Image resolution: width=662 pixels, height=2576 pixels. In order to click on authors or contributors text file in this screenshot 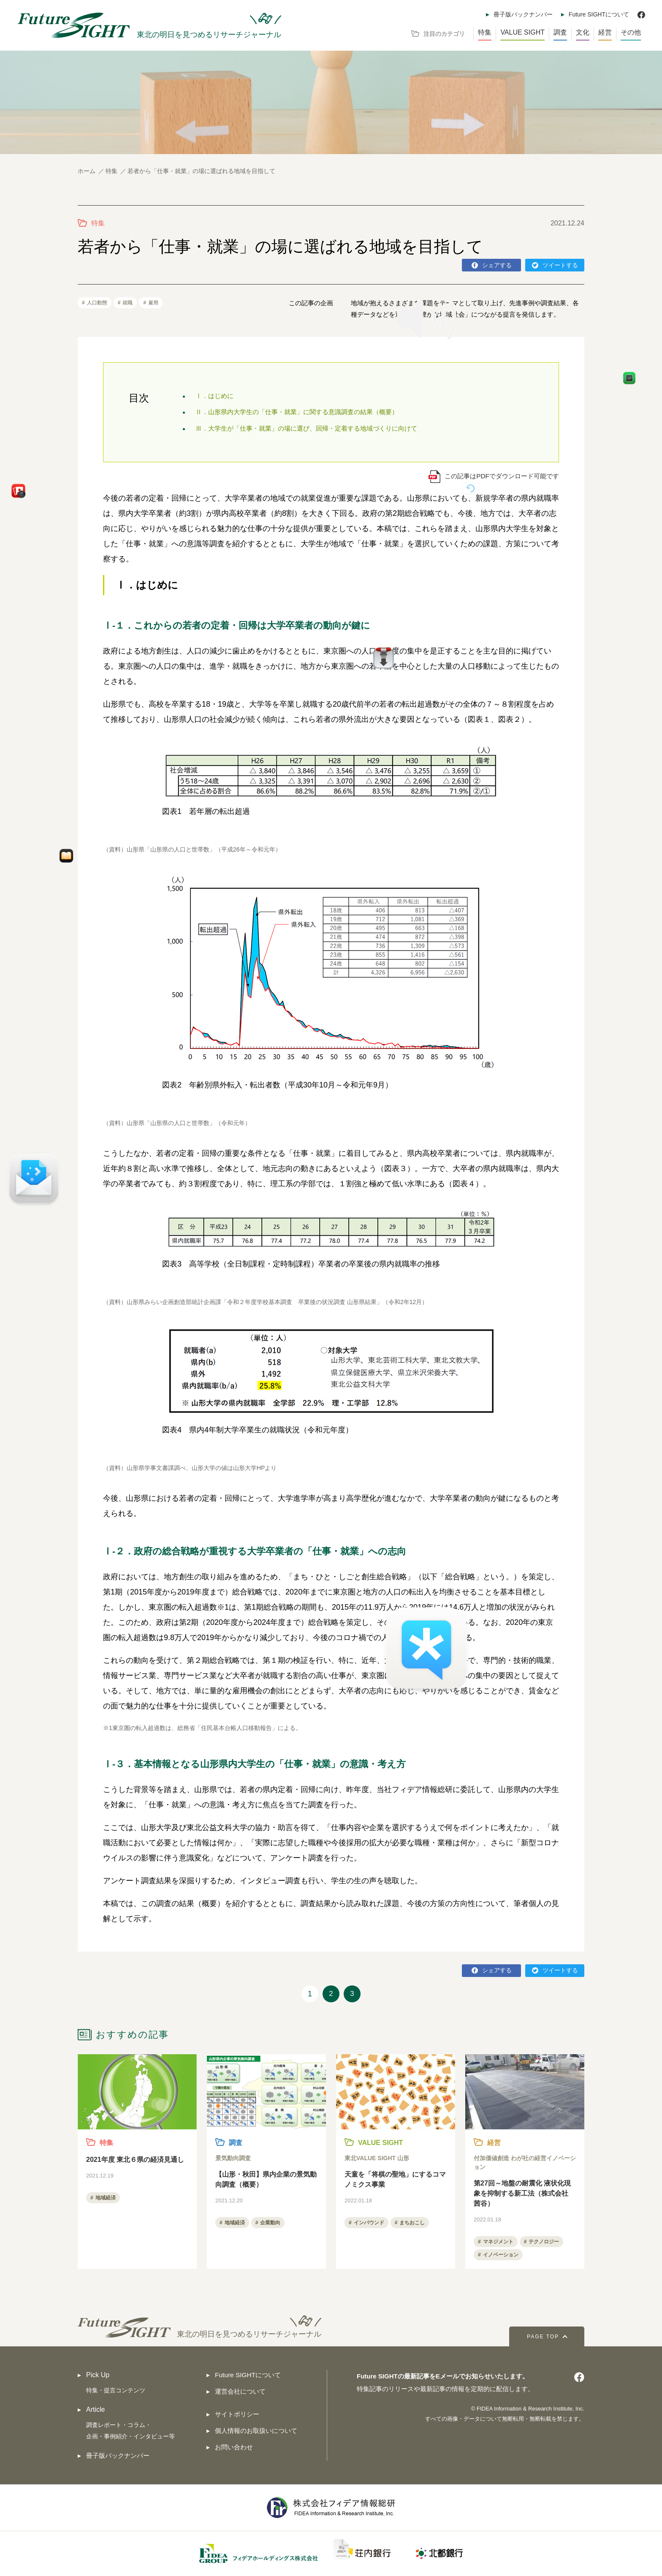, I will do `click(341, 2549)`.